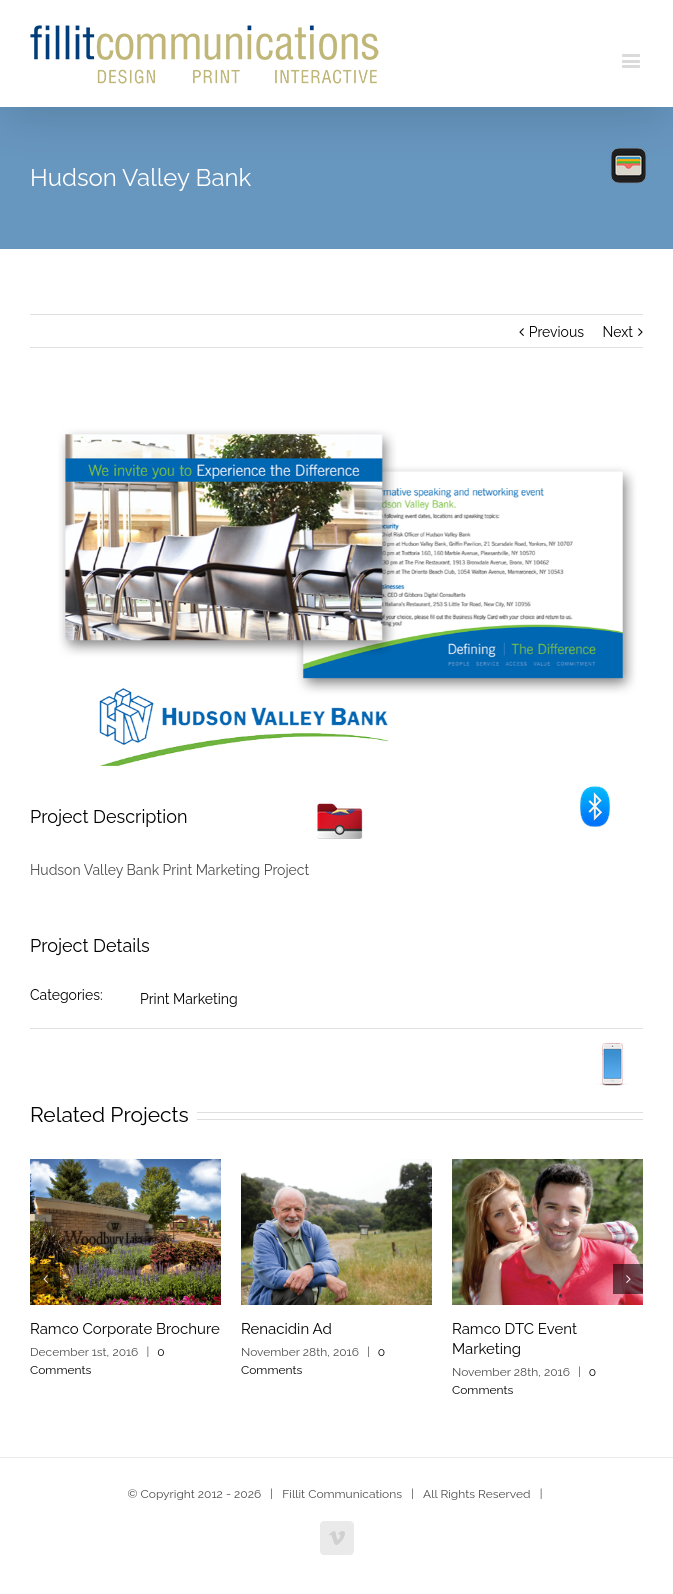 The height and width of the screenshot is (1594, 673). What do you see at coordinates (595, 806) in the screenshot?
I see `manage bluetooth connections and devices` at bounding box center [595, 806].